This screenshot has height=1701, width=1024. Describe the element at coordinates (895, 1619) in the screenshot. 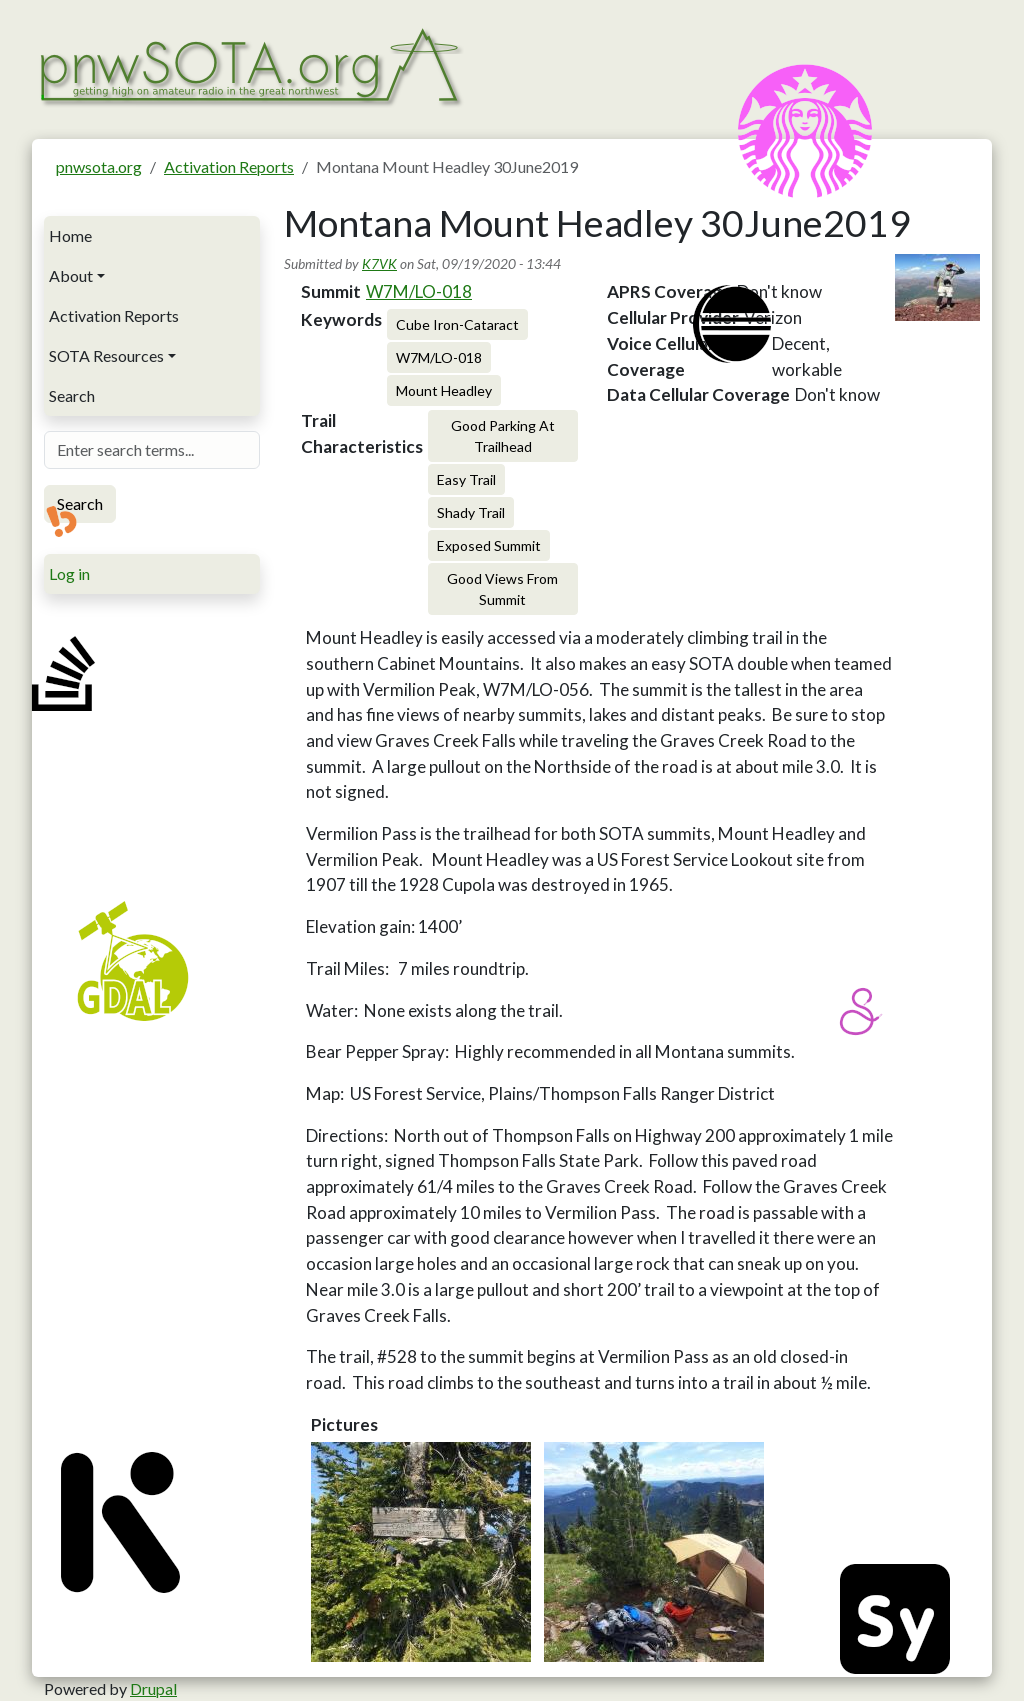

I see `open symbolab math solver app` at that location.